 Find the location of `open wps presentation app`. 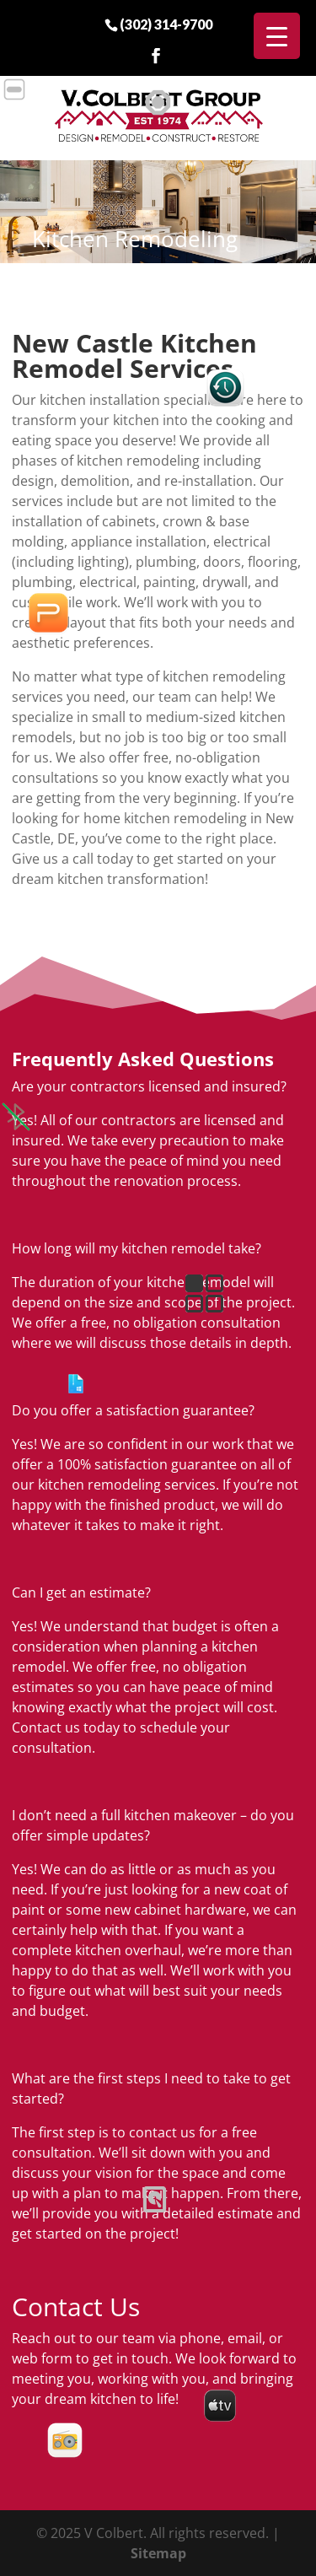

open wps presentation app is located at coordinates (48, 612).